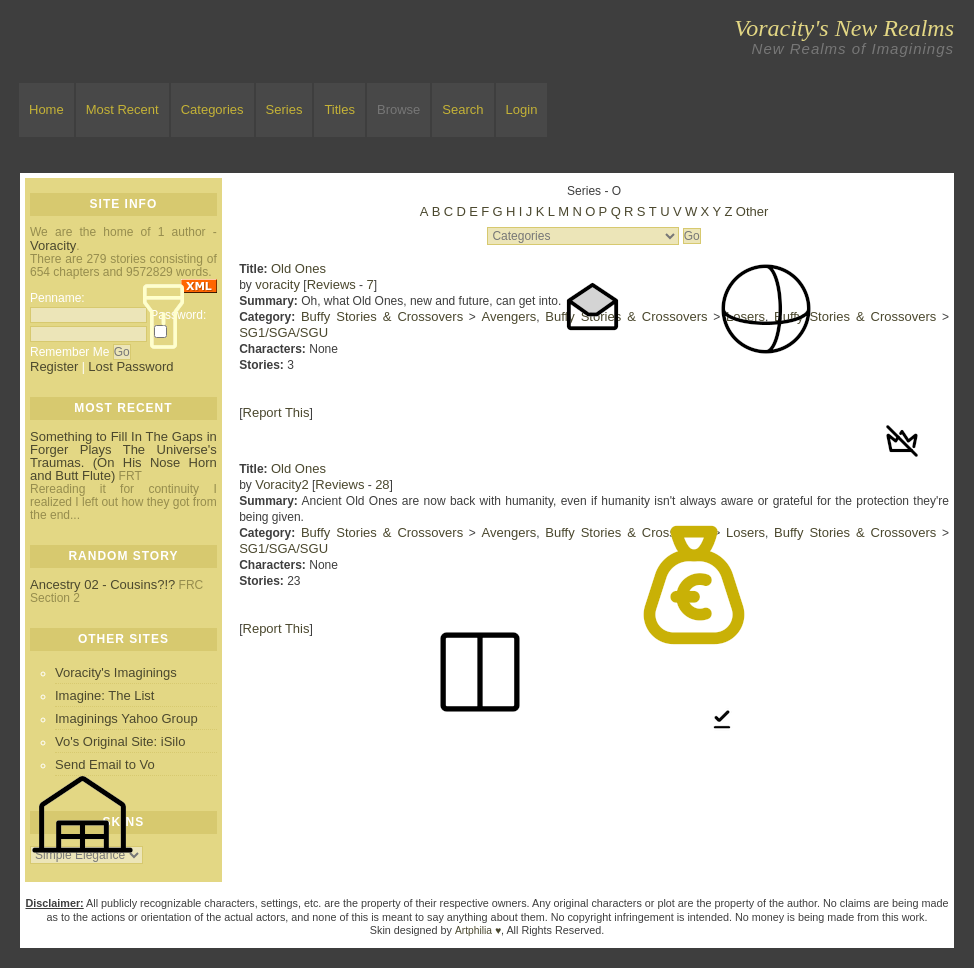  What do you see at coordinates (766, 309) in the screenshot?
I see `access globe or world view` at bounding box center [766, 309].